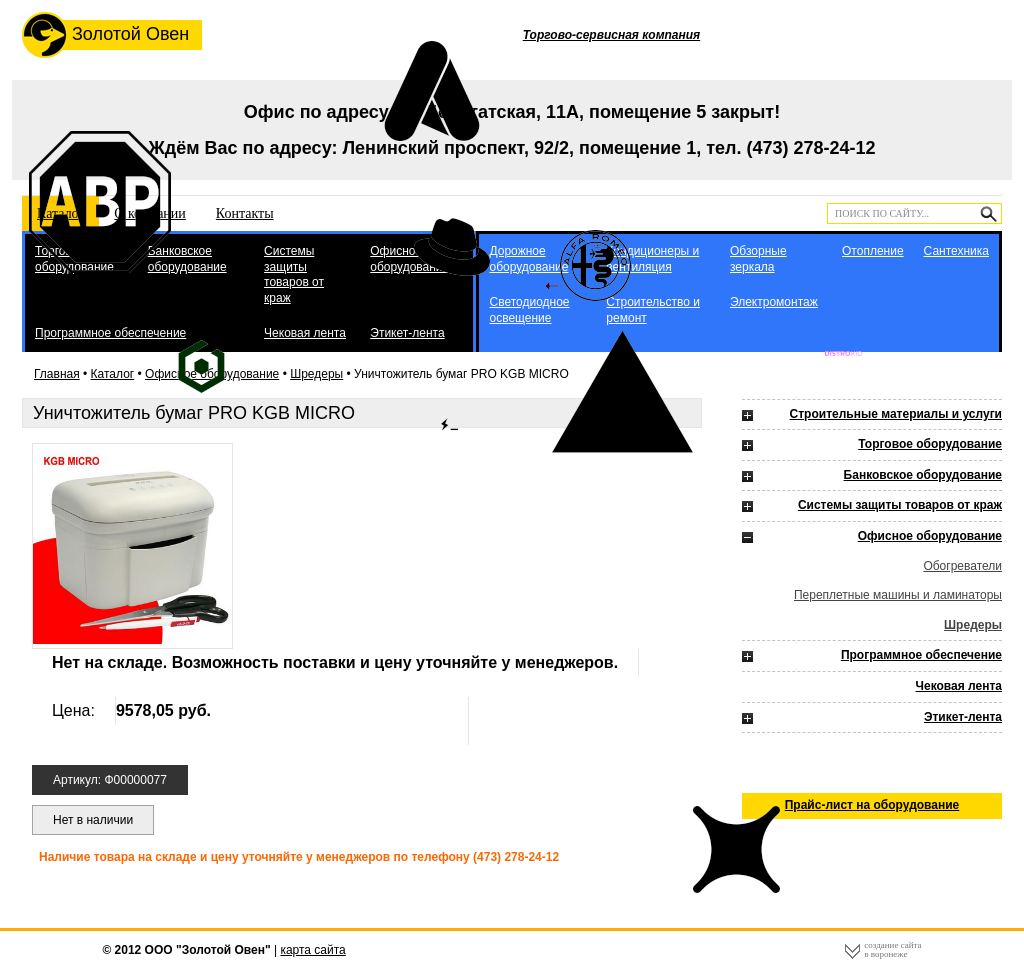 This screenshot has width=1024, height=968. What do you see at coordinates (552, 286) in the screenshot?
I see `go back to the previous page` at bounding box center [552, 286].